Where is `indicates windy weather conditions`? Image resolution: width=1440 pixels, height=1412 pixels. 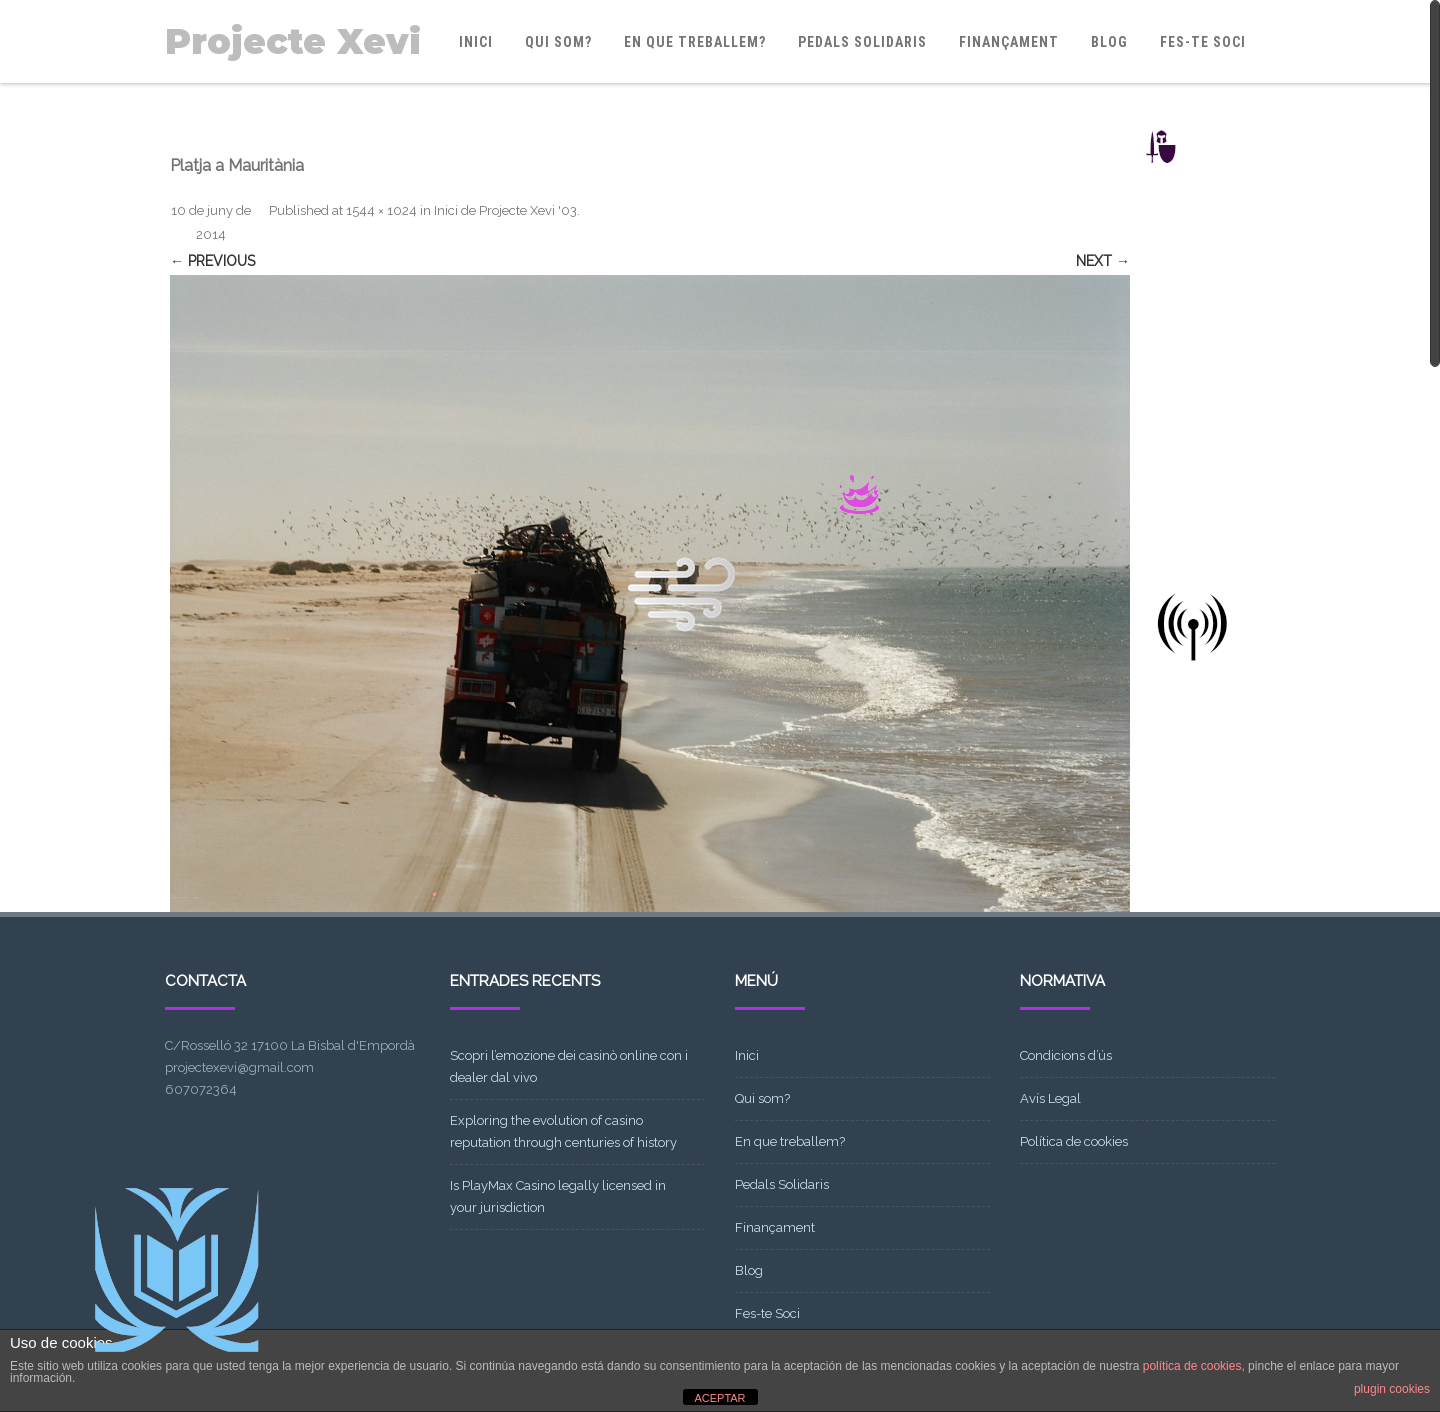
indicates windy weather conditions is located at coordinates (681, 594).